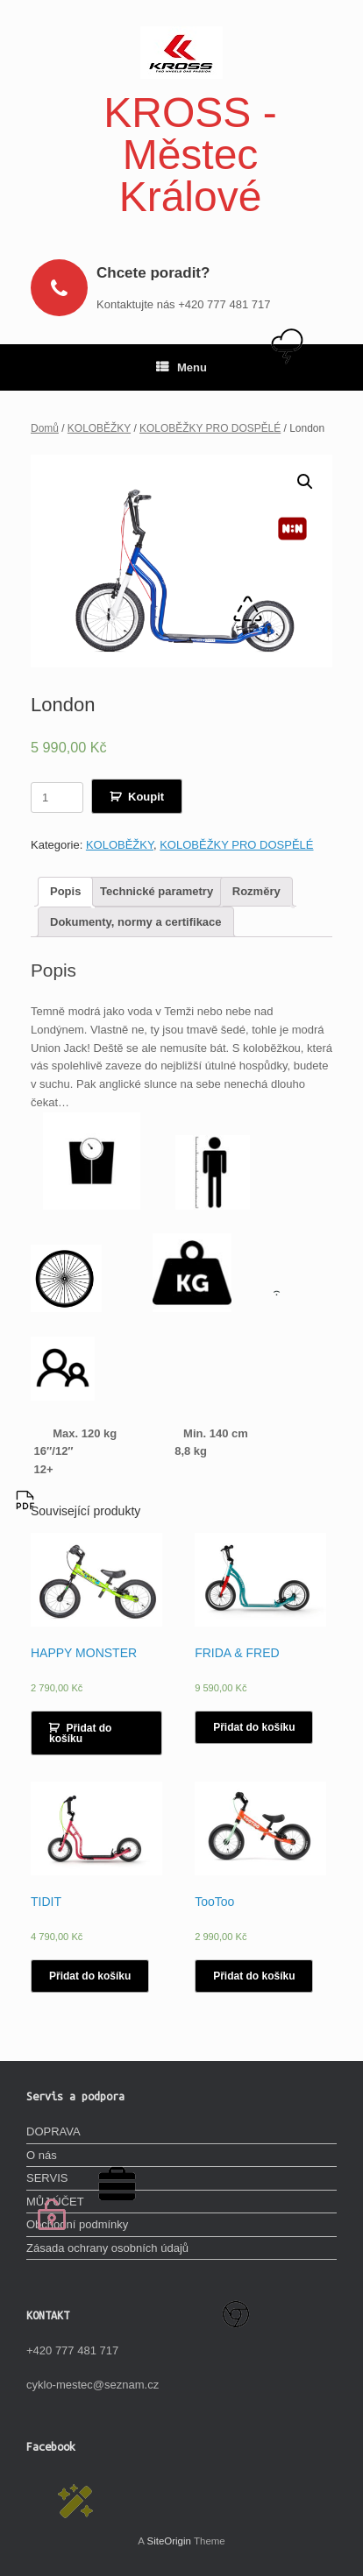  What do you see at coordinates (75, 2502) in the screenshot?
I see `apply automatic enhancements or effects` at bounding box center [75, 2502].